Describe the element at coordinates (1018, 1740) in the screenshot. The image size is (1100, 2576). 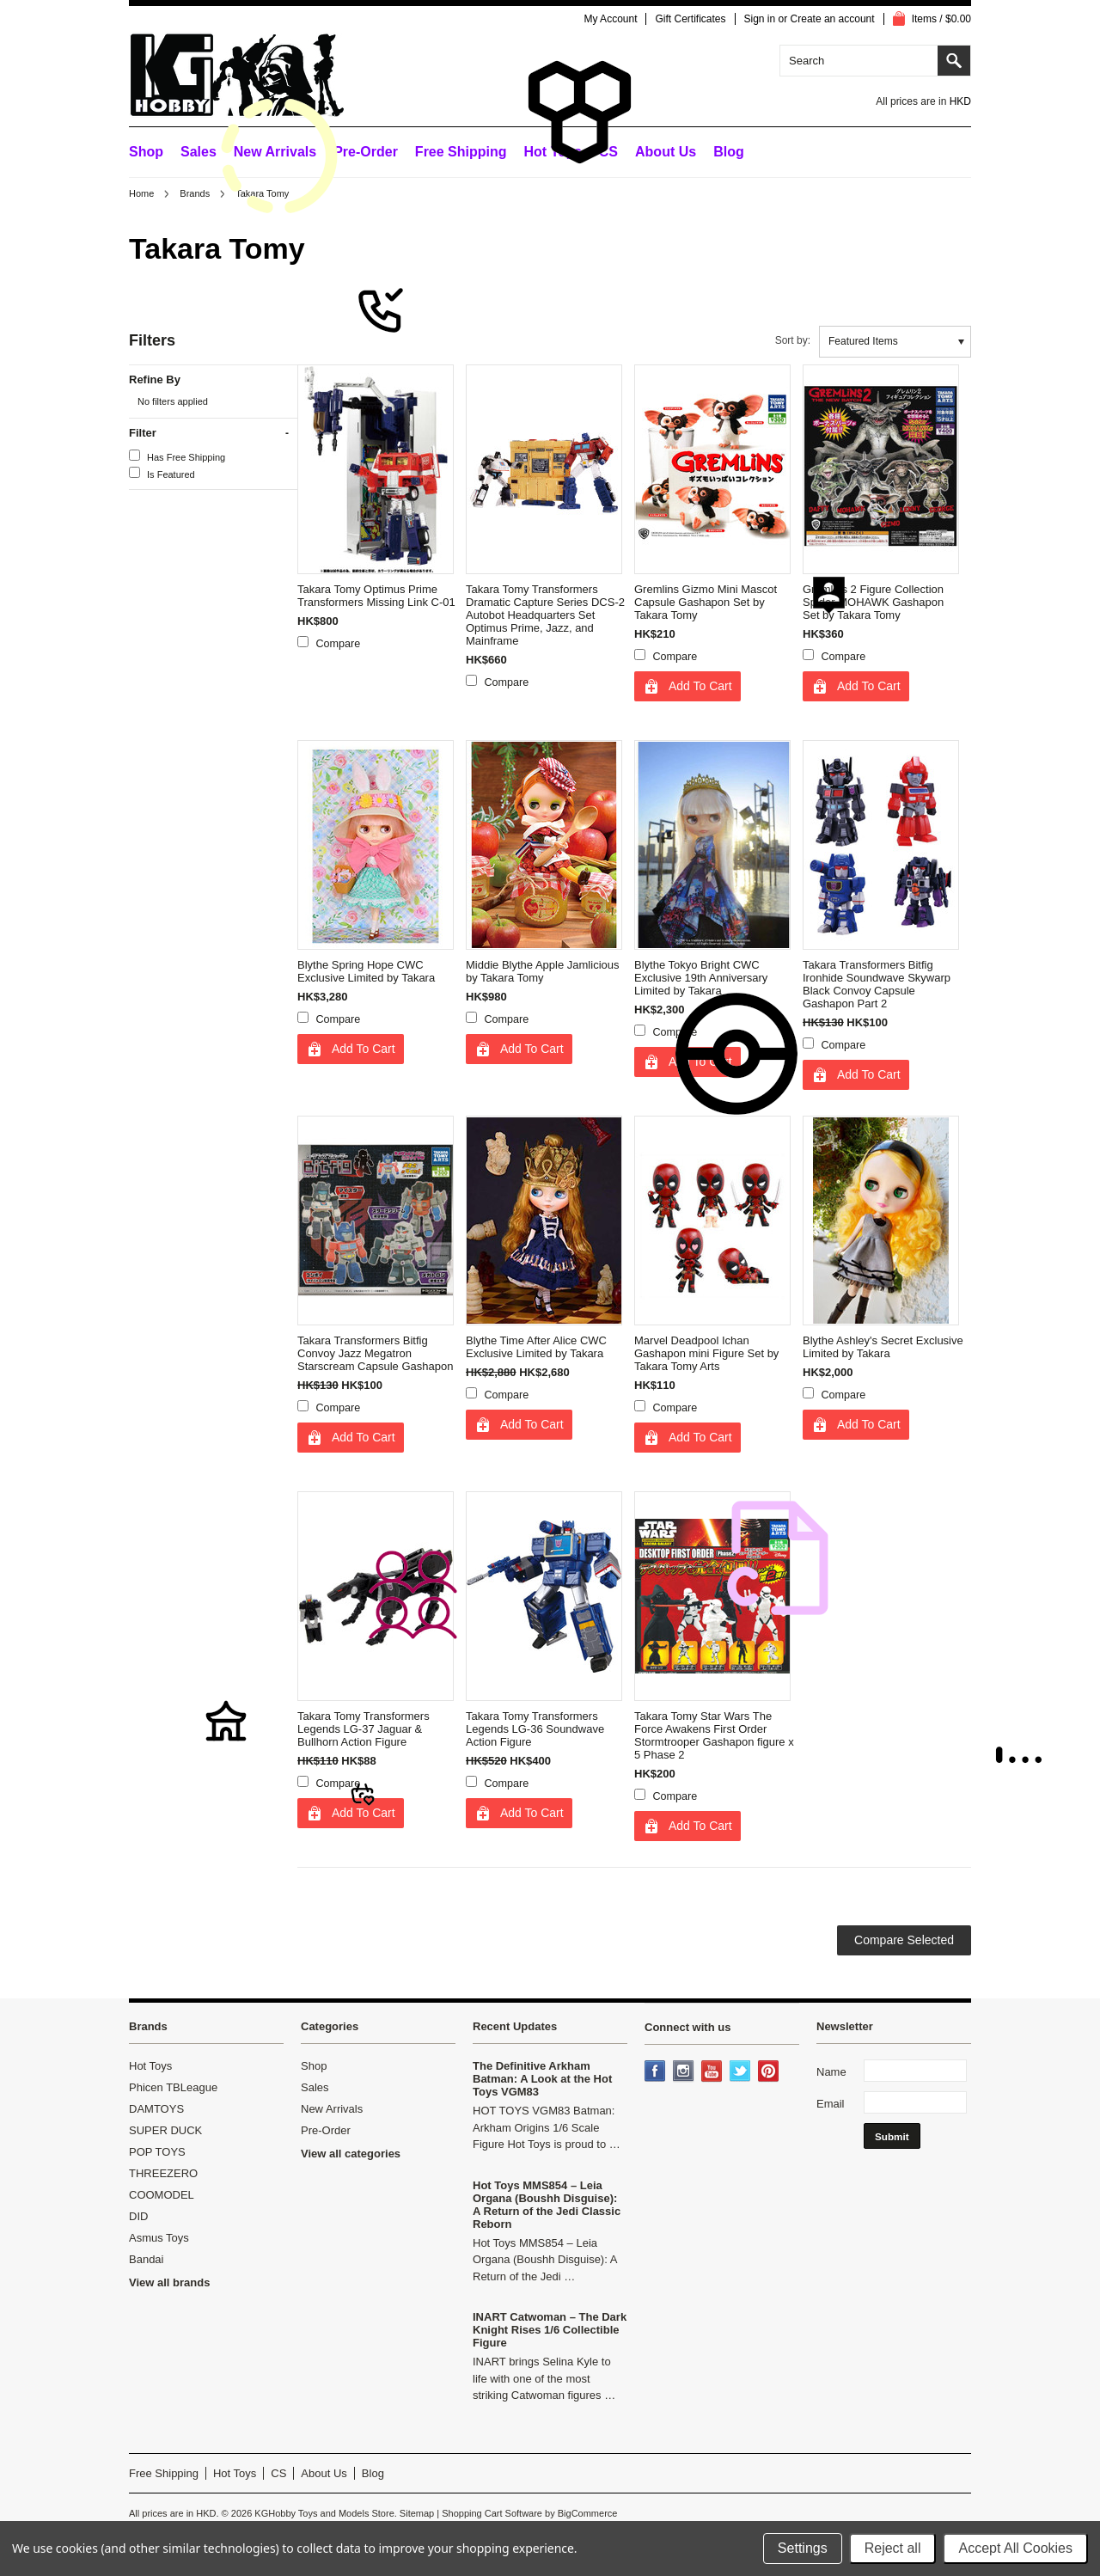
I see `indicates weak signal strength` at that location.